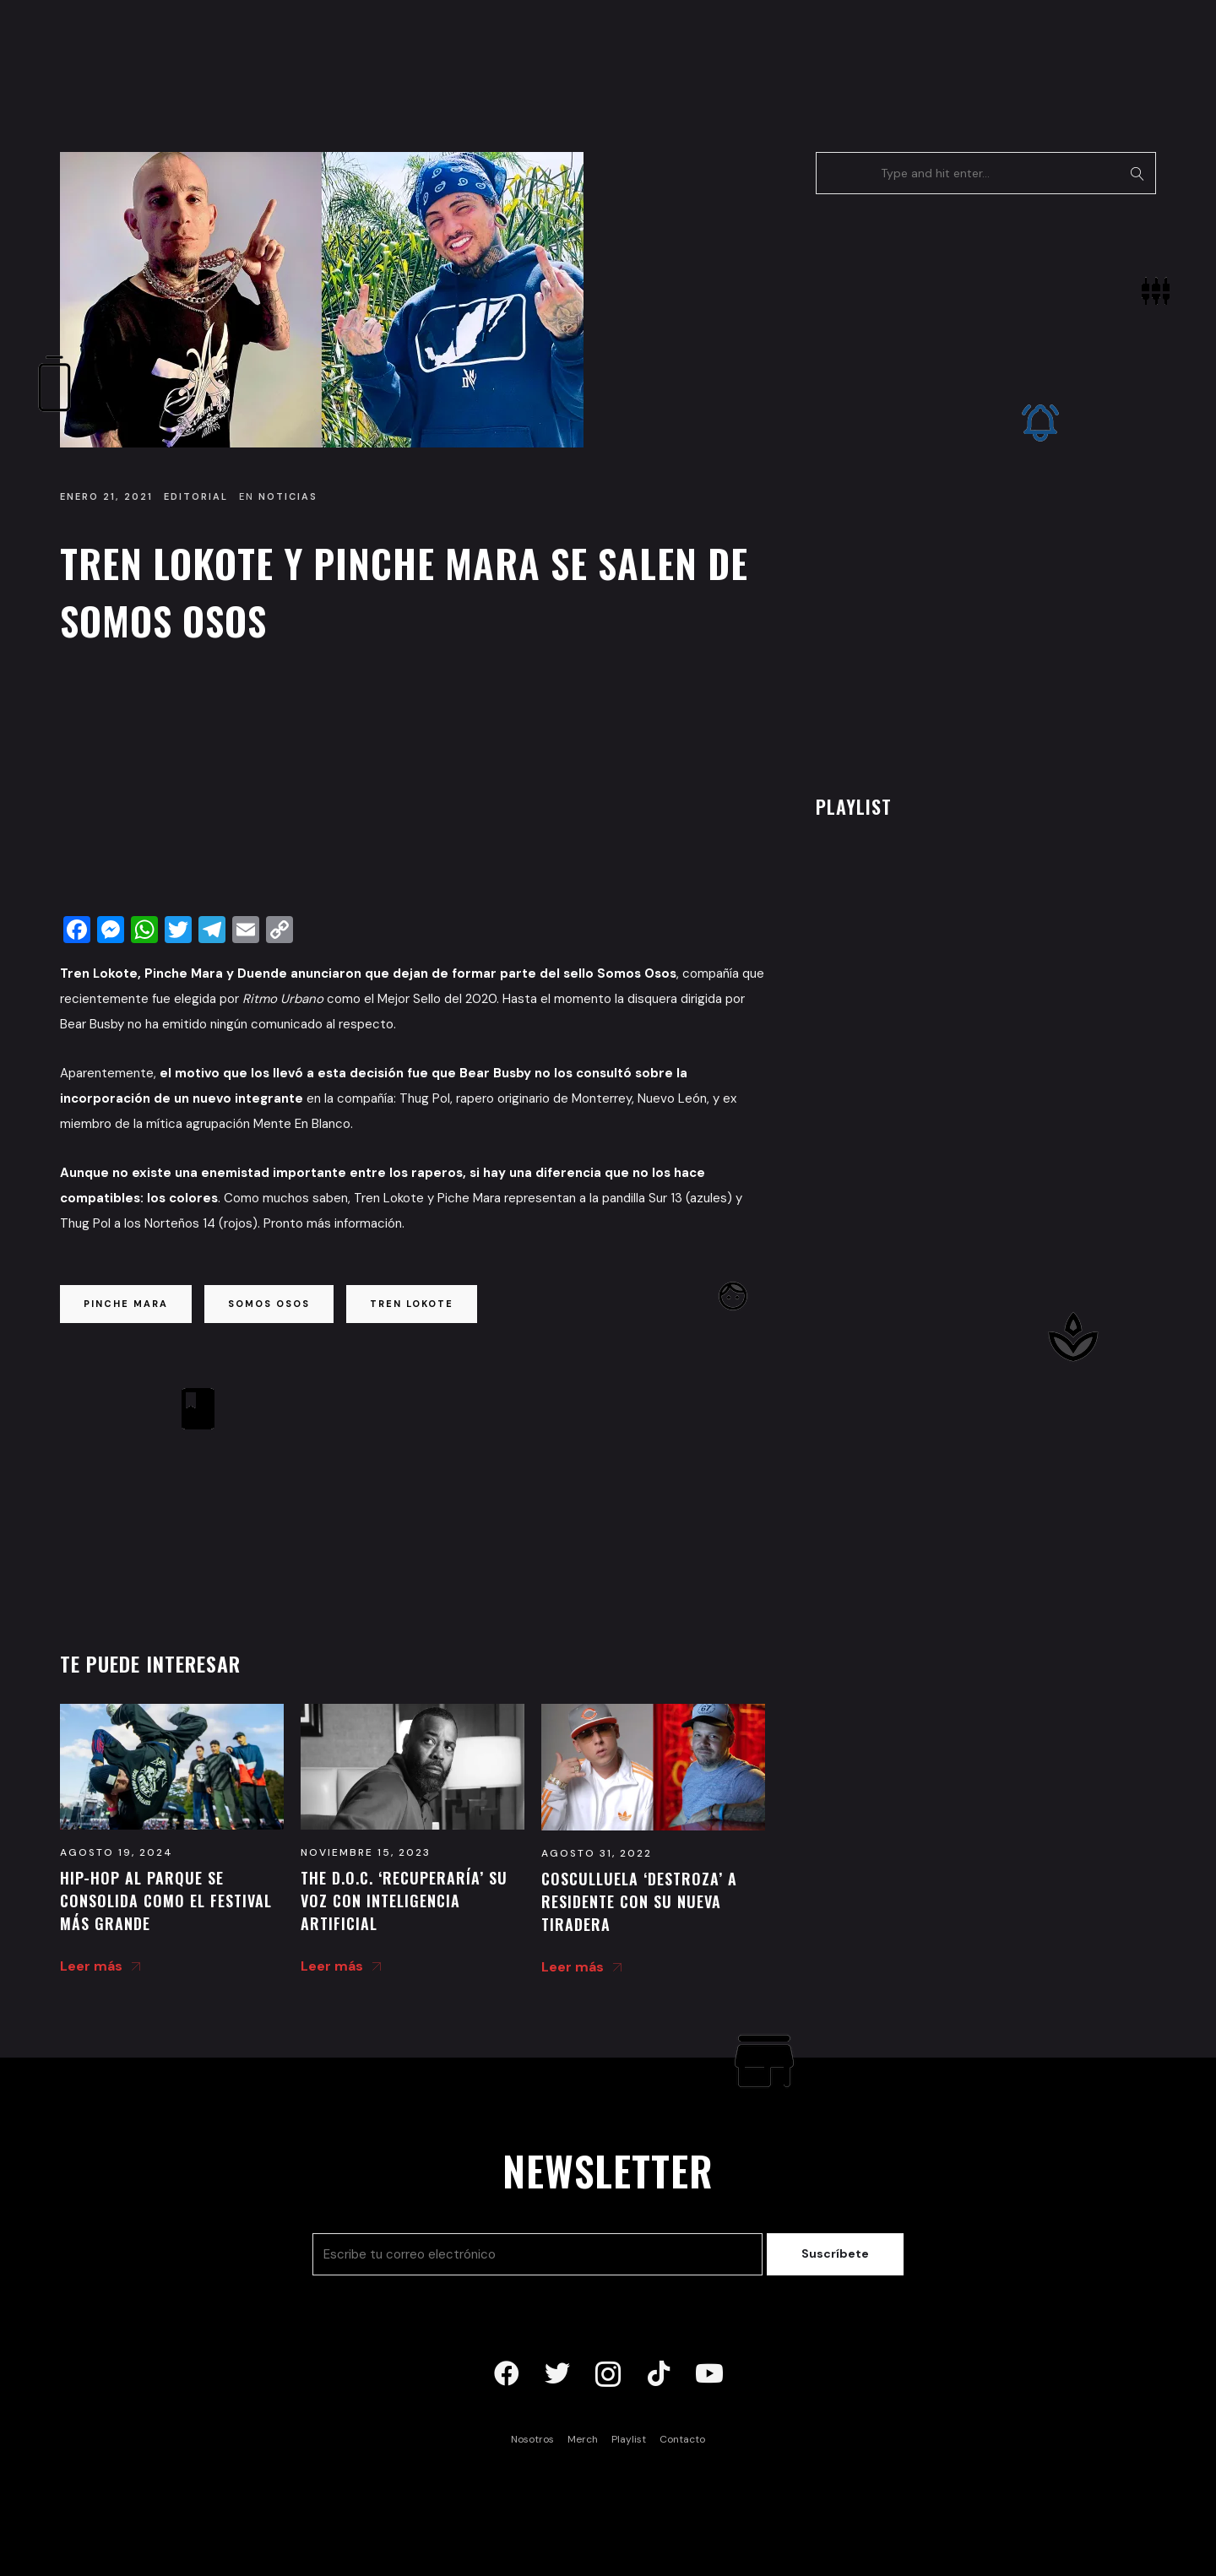  Describe the element at coordinates (733, 1296) in the screenshot. I see `access your profile or account` at that location.